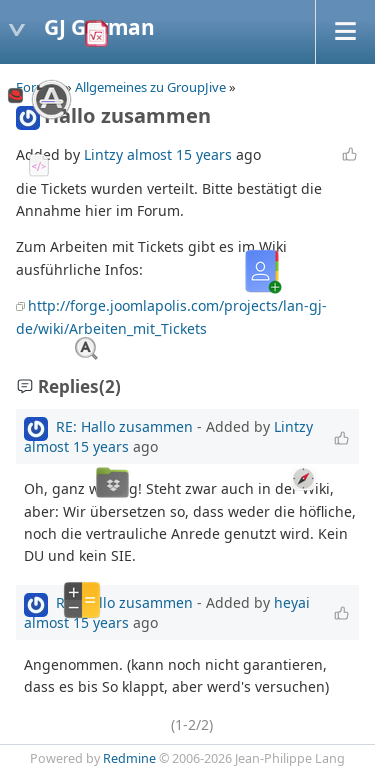  What do you see at coordinates (82, 600) in the screenshot?
I see `open the calculator app` at bounding box center [82, 600].